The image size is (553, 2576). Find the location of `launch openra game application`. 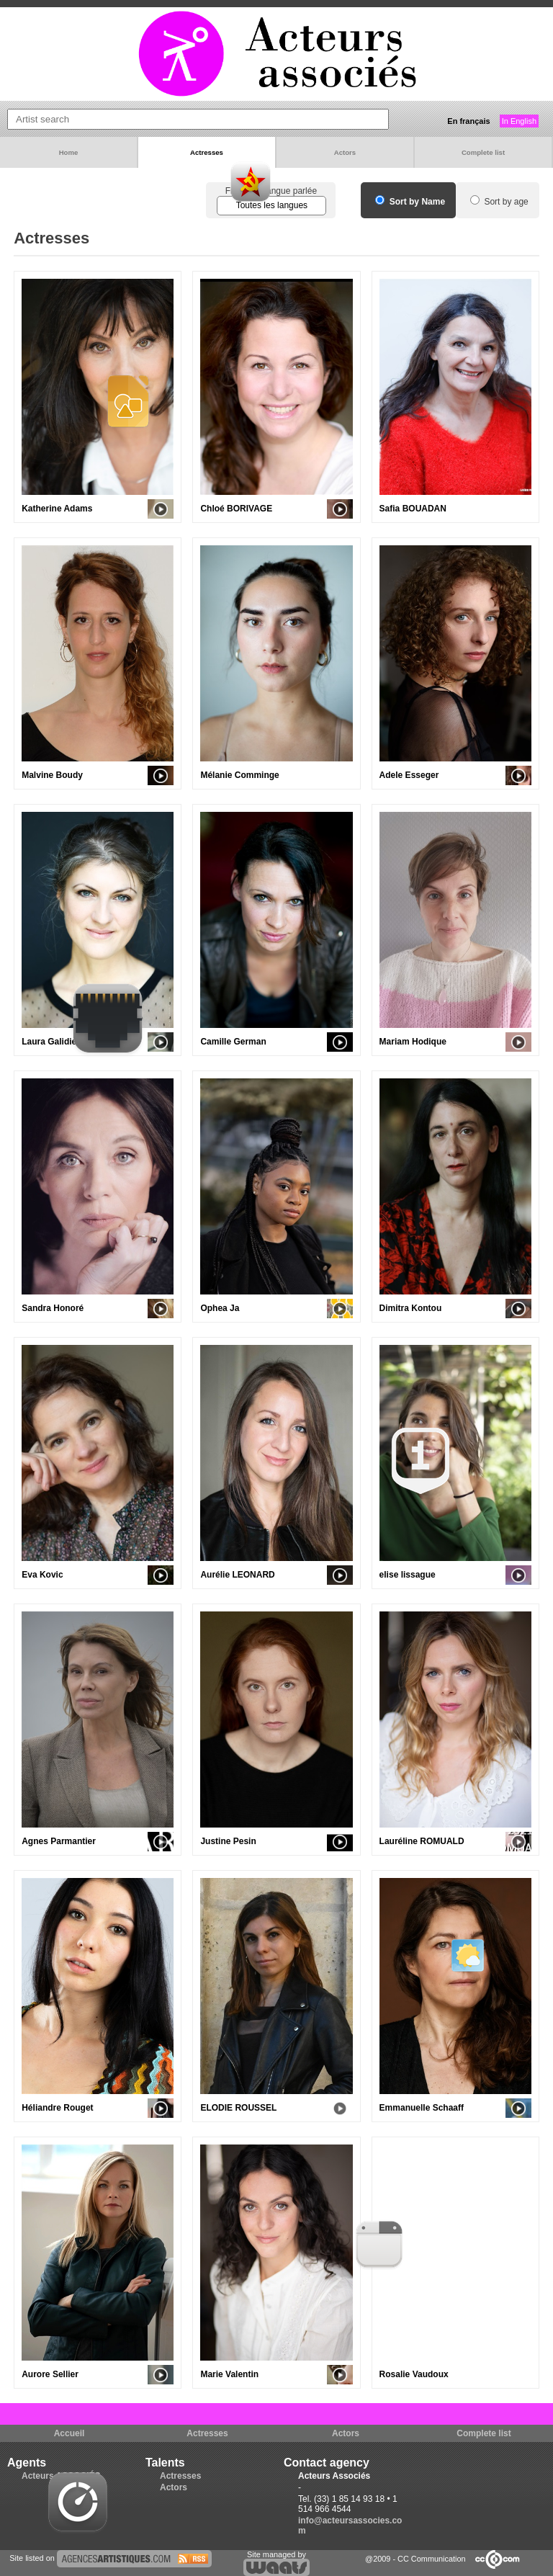

launch openra game application is located at coordinates (251, 182).